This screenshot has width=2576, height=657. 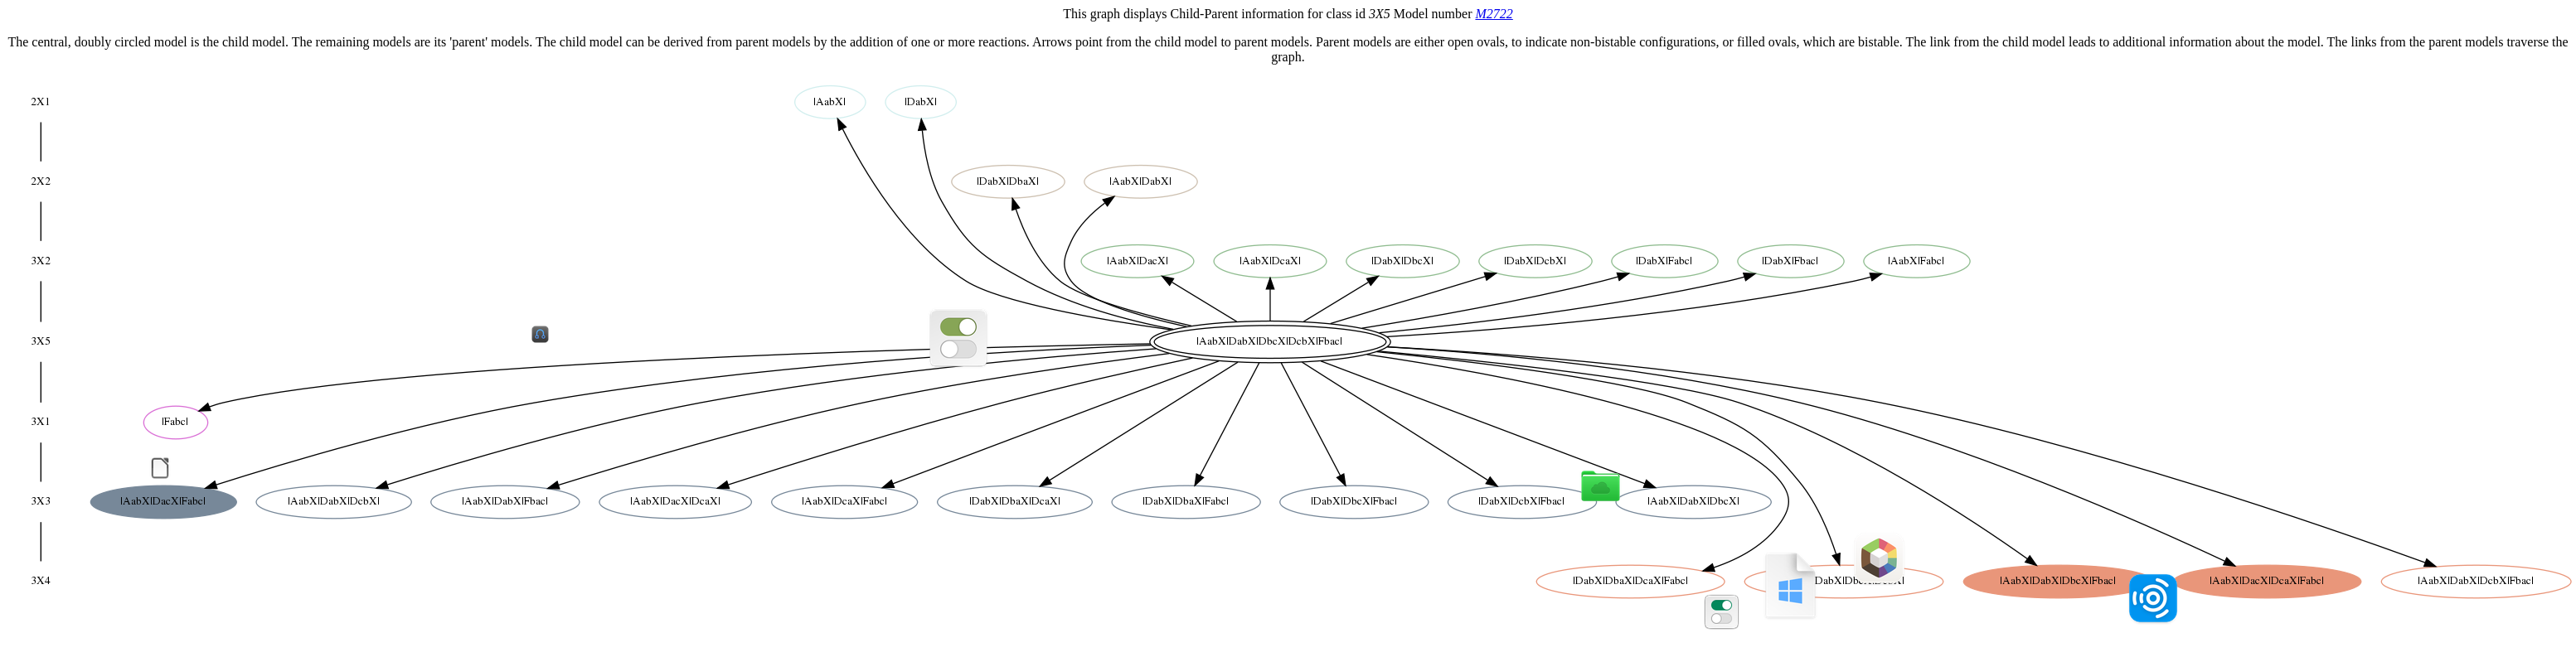 What do you see at coordinates (540, 334) in the screenshot?
I see `open auryo soundcloud client` at bounding box center [540, 334].